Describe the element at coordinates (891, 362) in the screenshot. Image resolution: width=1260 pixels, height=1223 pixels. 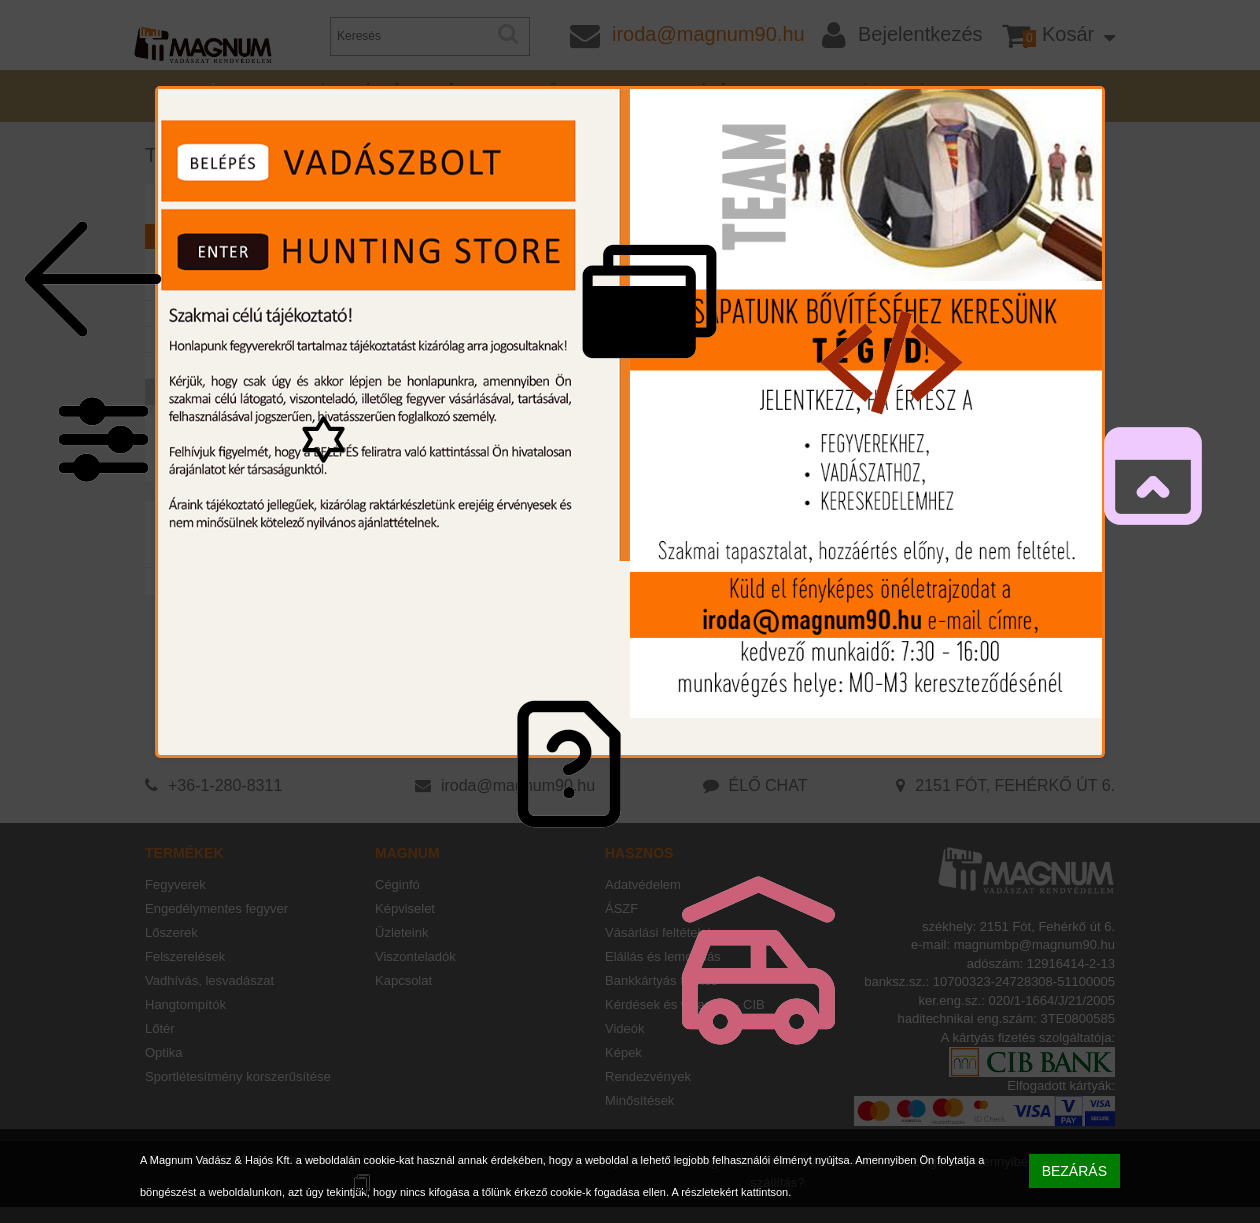
I see `view or edit source code` at that location.